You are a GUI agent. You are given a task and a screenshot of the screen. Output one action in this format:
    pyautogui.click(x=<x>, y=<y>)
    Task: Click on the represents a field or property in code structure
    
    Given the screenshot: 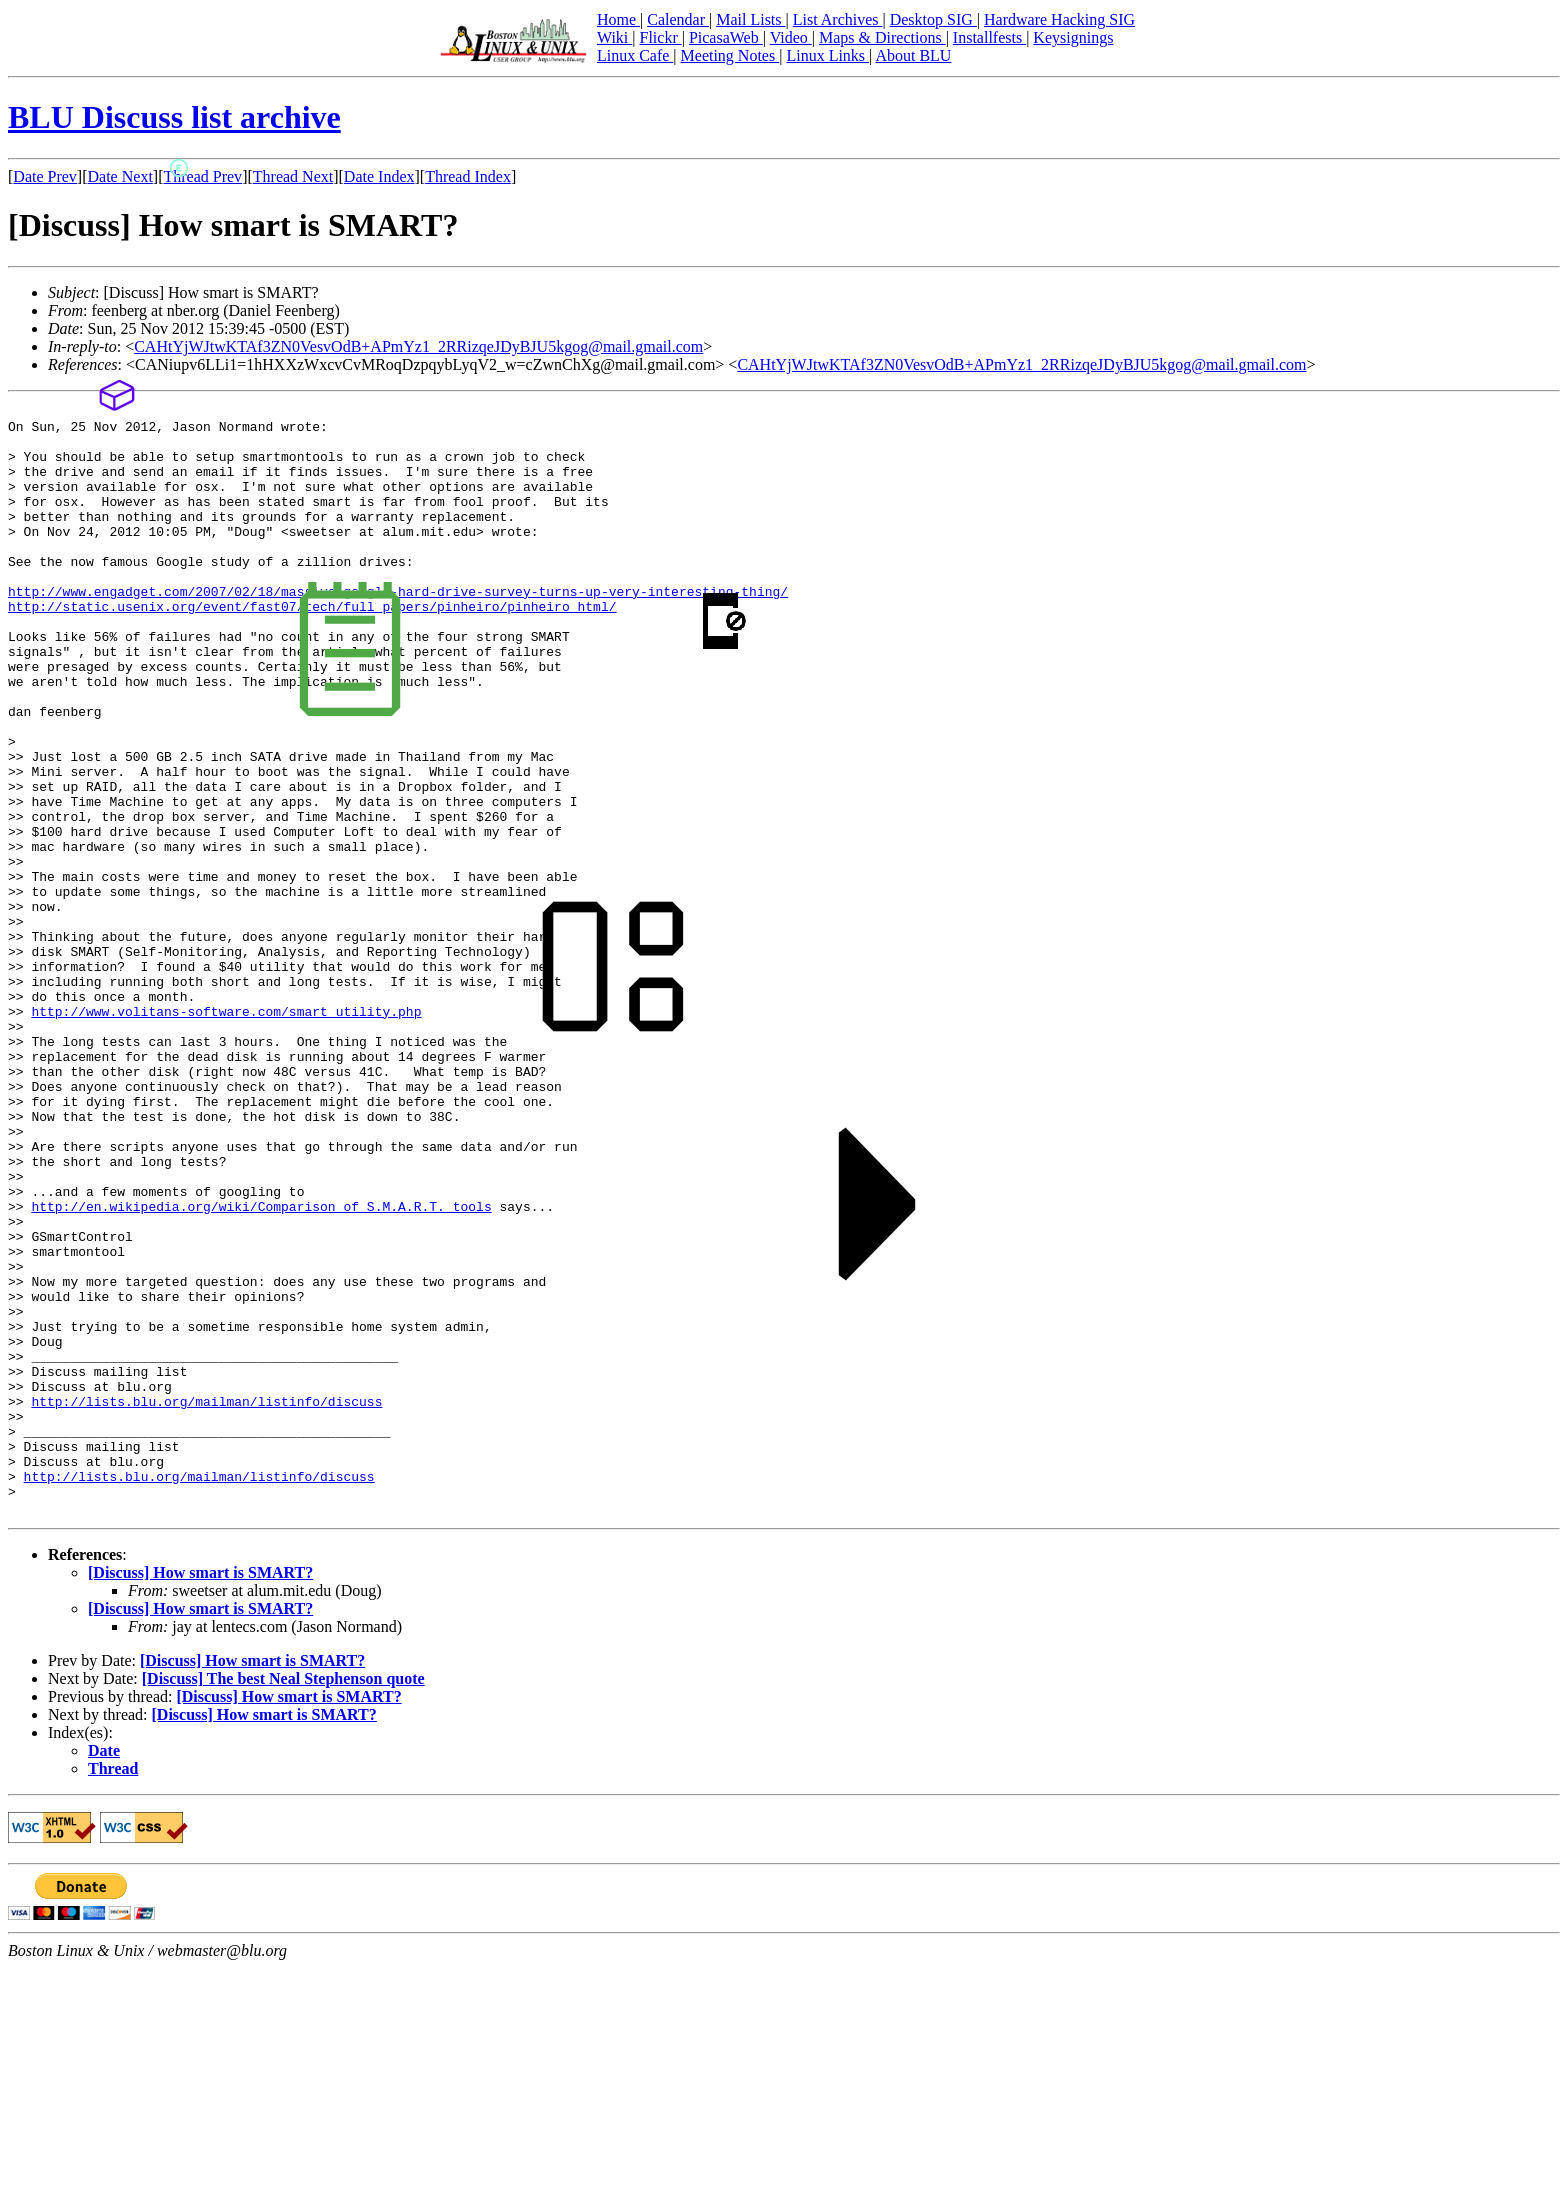 What is the action you would take?
    pyautogui.click(x=117, y=395)
    